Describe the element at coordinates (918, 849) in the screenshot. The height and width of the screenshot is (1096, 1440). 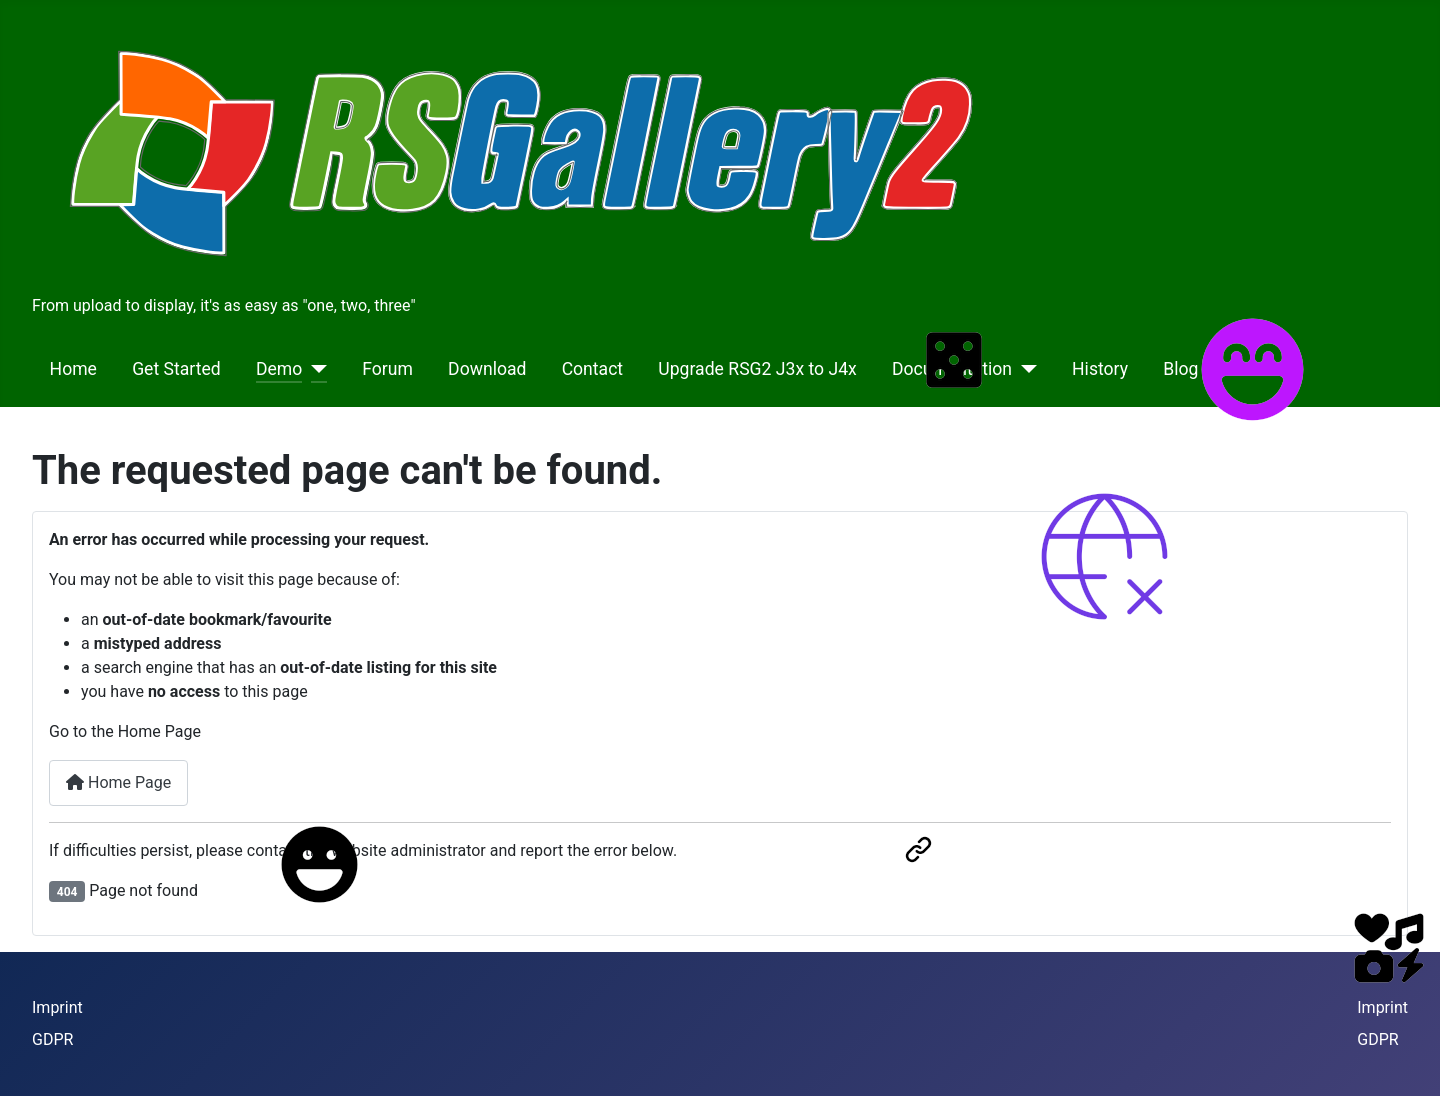
I see `copy or share a link` at that location.